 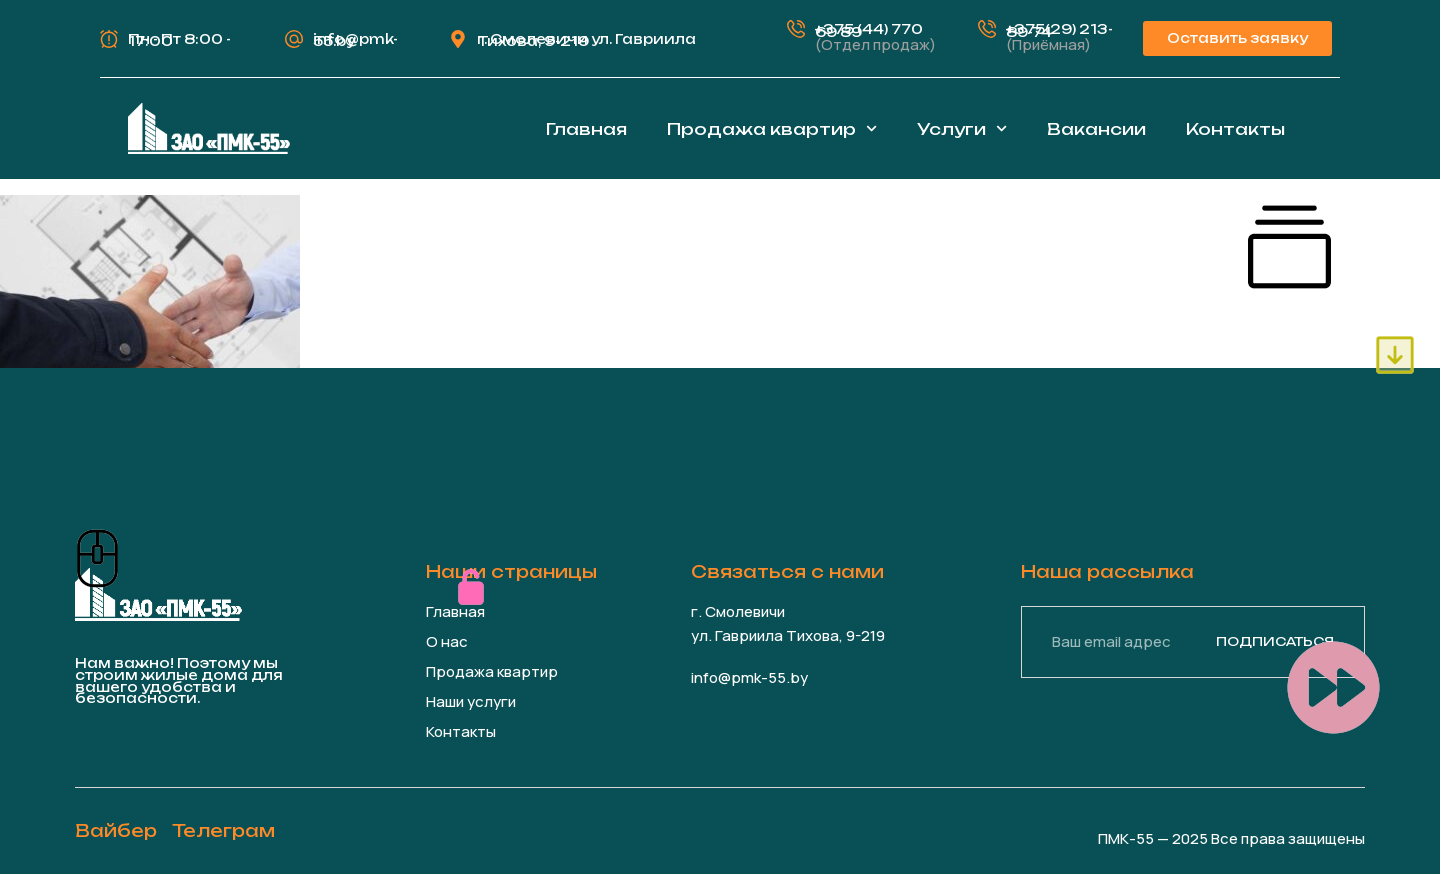 I want to click on view stacked items or card deck, so click(x=1289, y=250).